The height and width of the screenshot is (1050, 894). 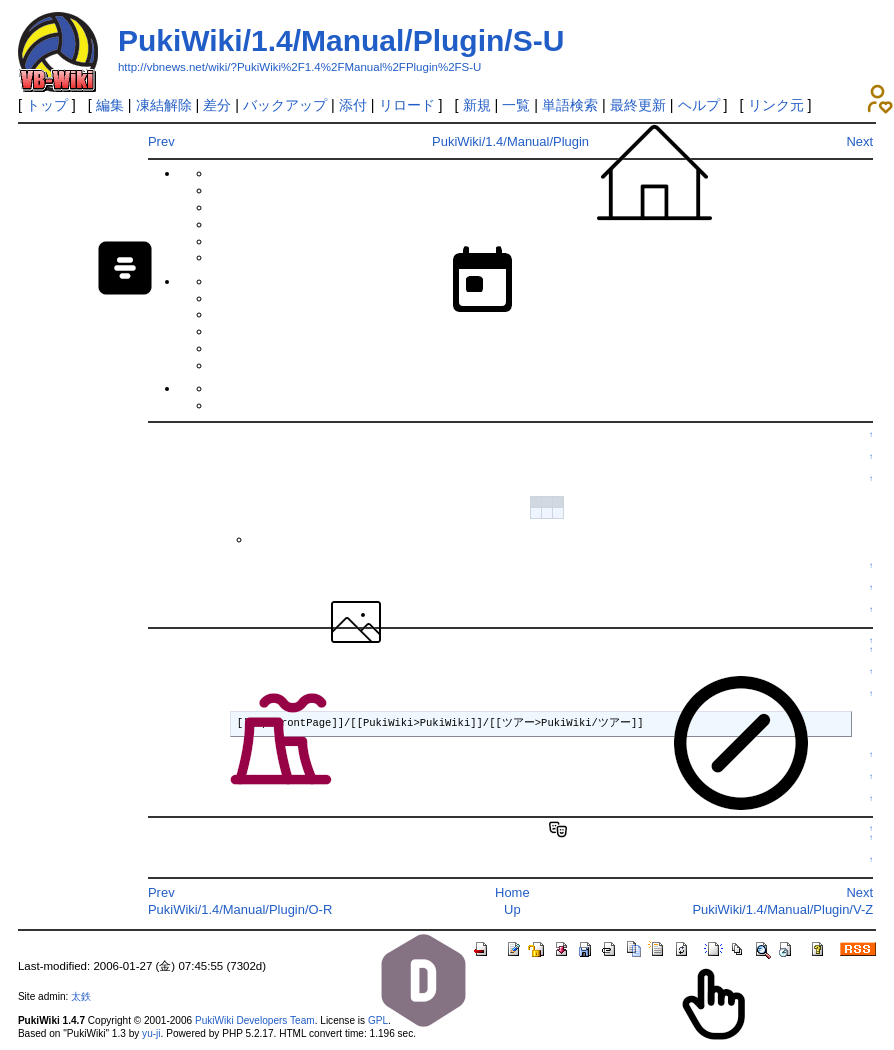 I want to click on view or browse photos, so click(x=356, y=622).